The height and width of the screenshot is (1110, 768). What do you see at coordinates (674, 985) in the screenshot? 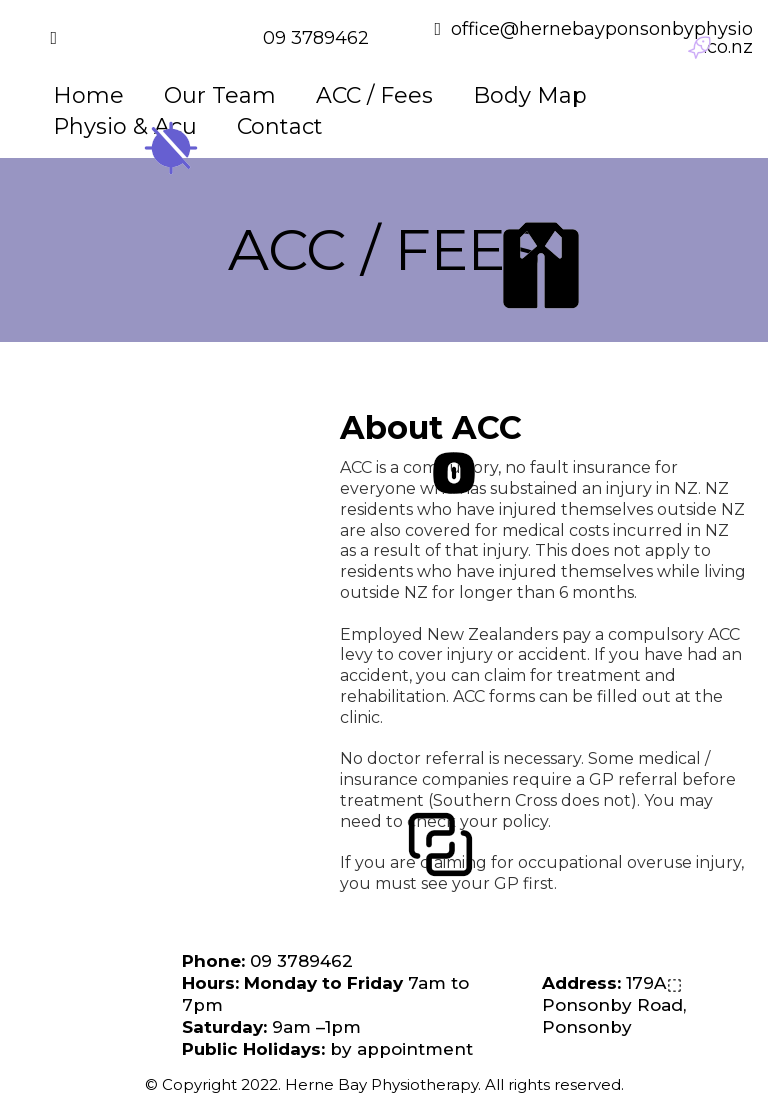
I see `create a selection area or marquee tool` at bounding box center [674, 985].